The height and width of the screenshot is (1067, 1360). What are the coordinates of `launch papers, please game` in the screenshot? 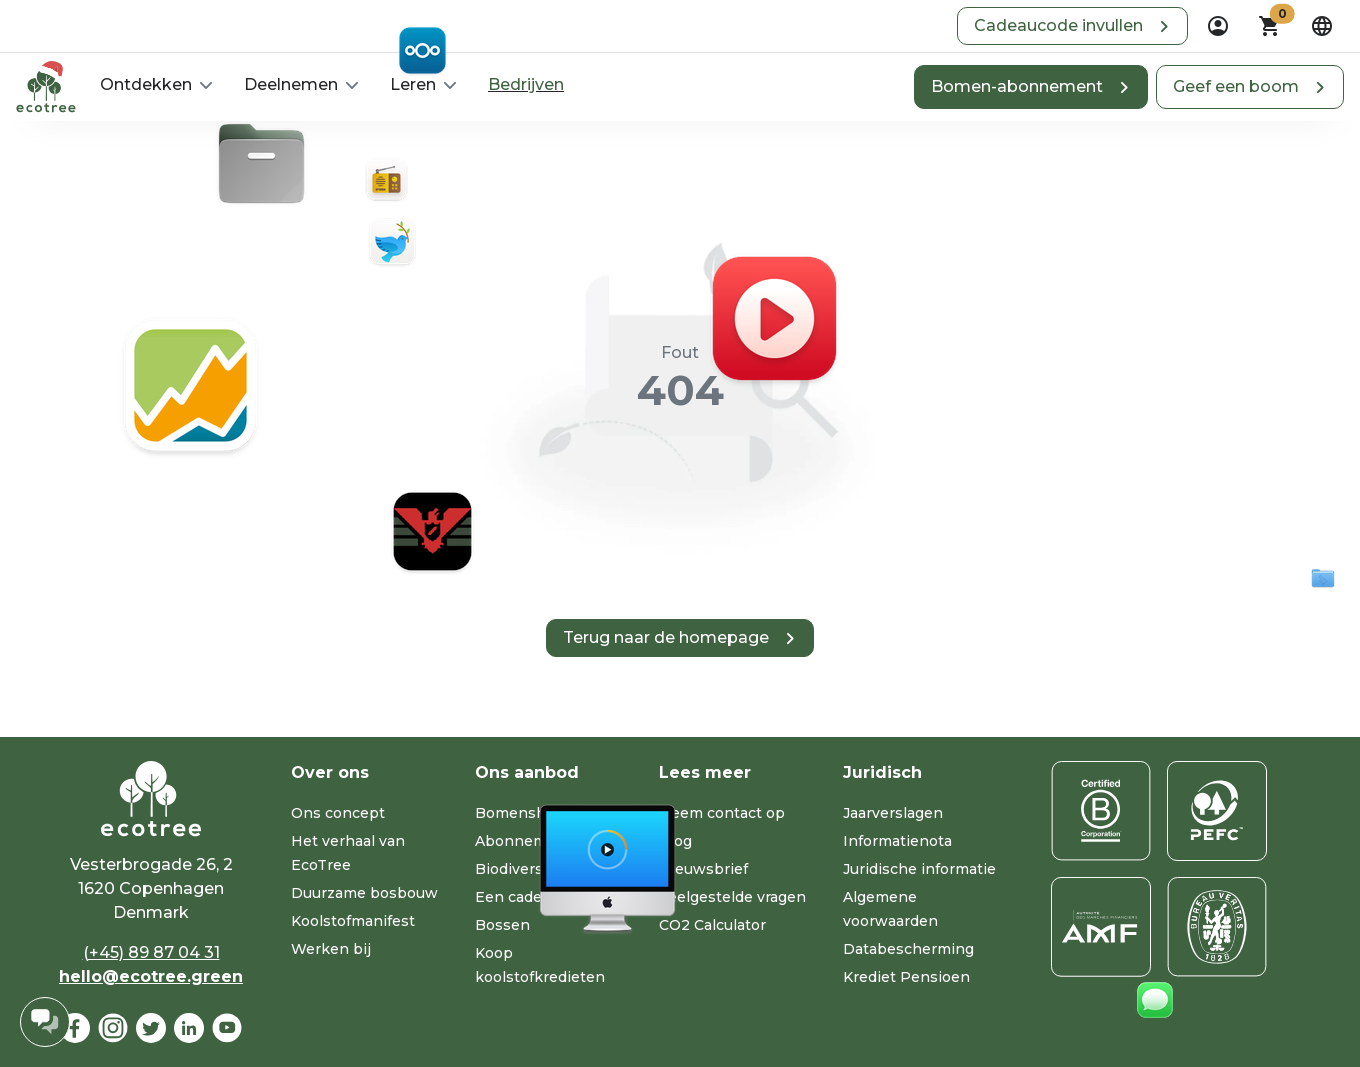 It's located at (432, 531).